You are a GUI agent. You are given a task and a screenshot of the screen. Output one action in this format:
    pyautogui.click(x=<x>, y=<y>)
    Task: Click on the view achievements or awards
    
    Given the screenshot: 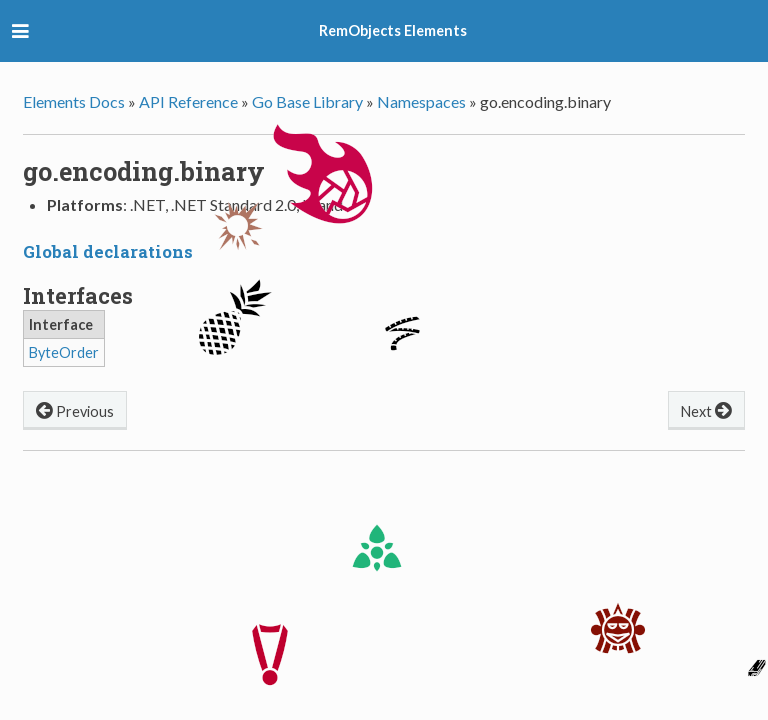 What is the action you would take?
    pyautogui.click(x=270, y=654)
    